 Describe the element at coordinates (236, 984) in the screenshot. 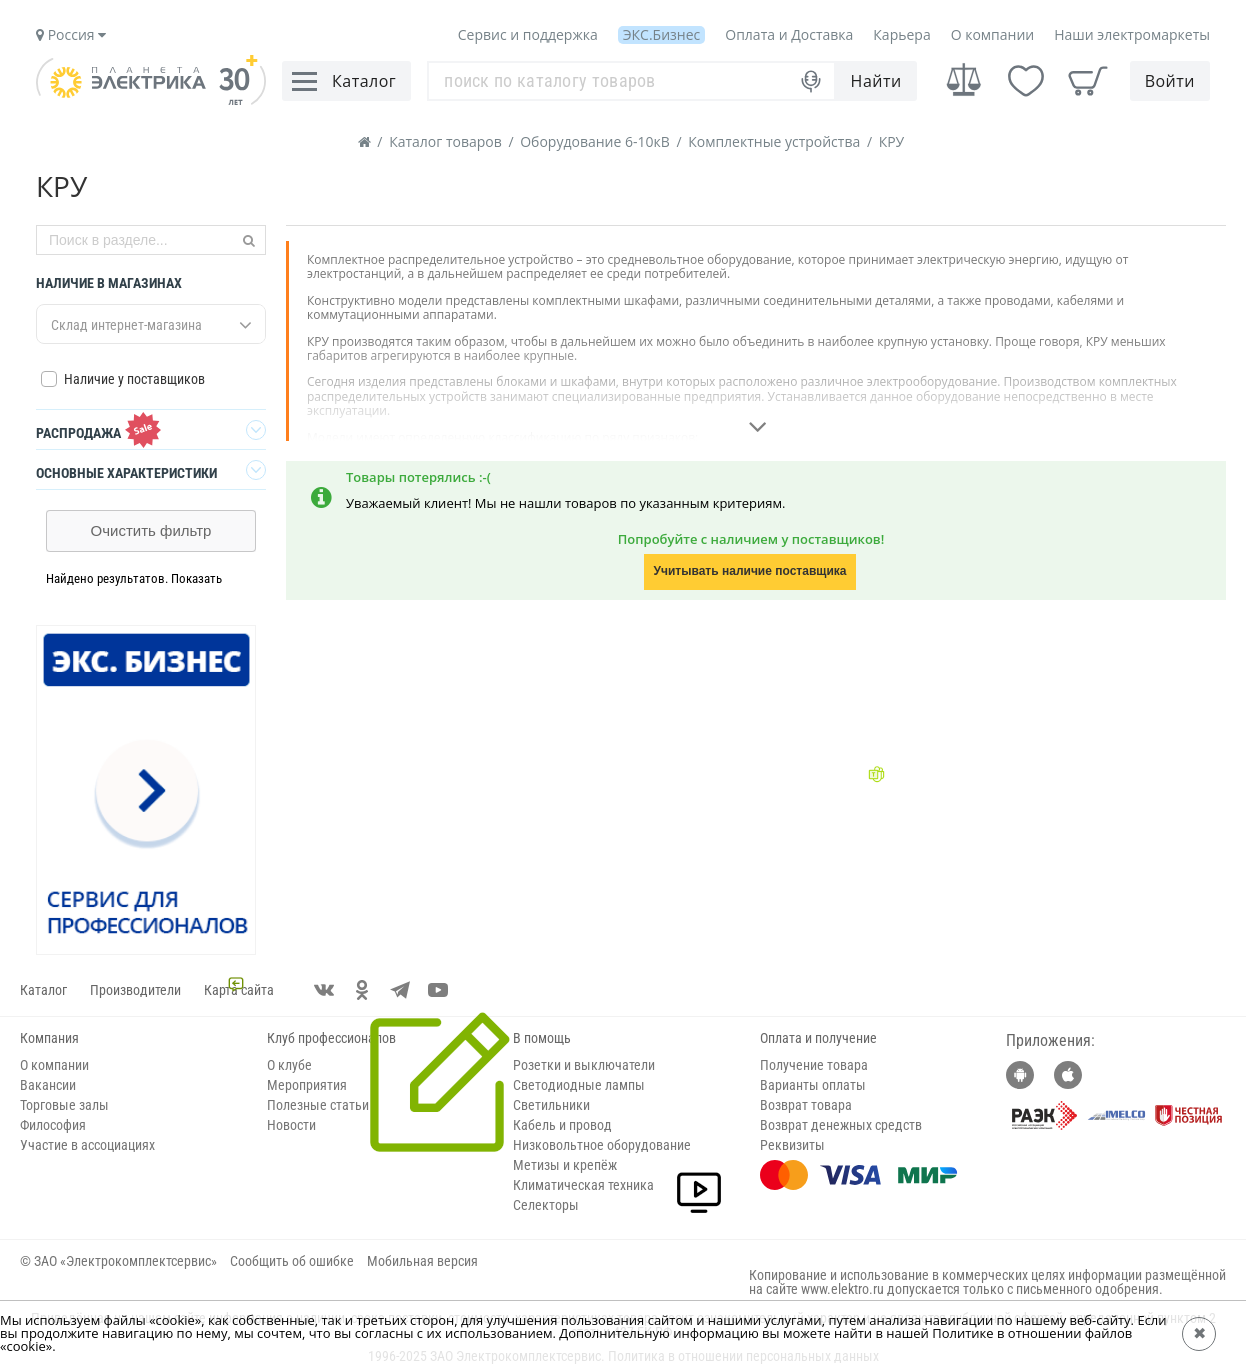

I see `reply to a message` at that location.